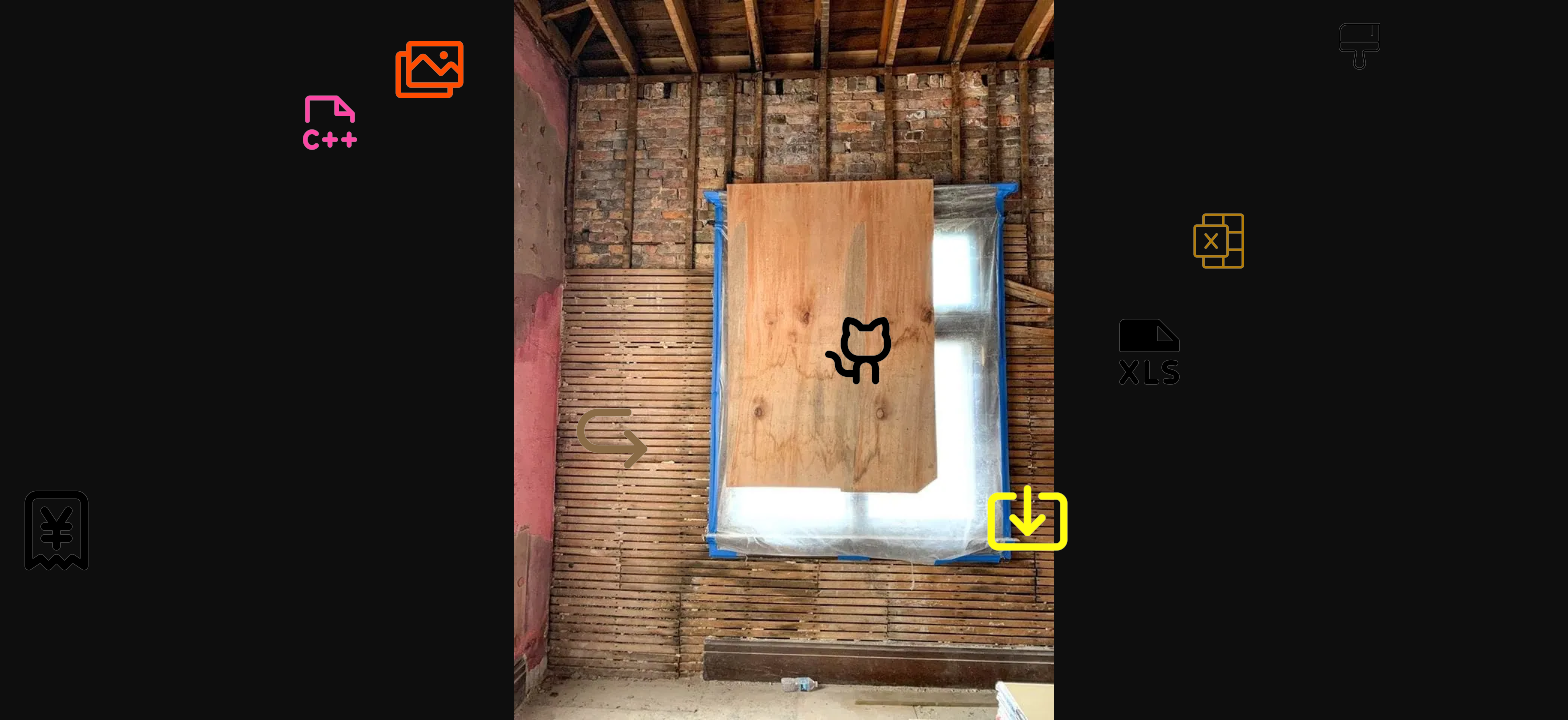  I want to click on redo last action, so click(612, 436).